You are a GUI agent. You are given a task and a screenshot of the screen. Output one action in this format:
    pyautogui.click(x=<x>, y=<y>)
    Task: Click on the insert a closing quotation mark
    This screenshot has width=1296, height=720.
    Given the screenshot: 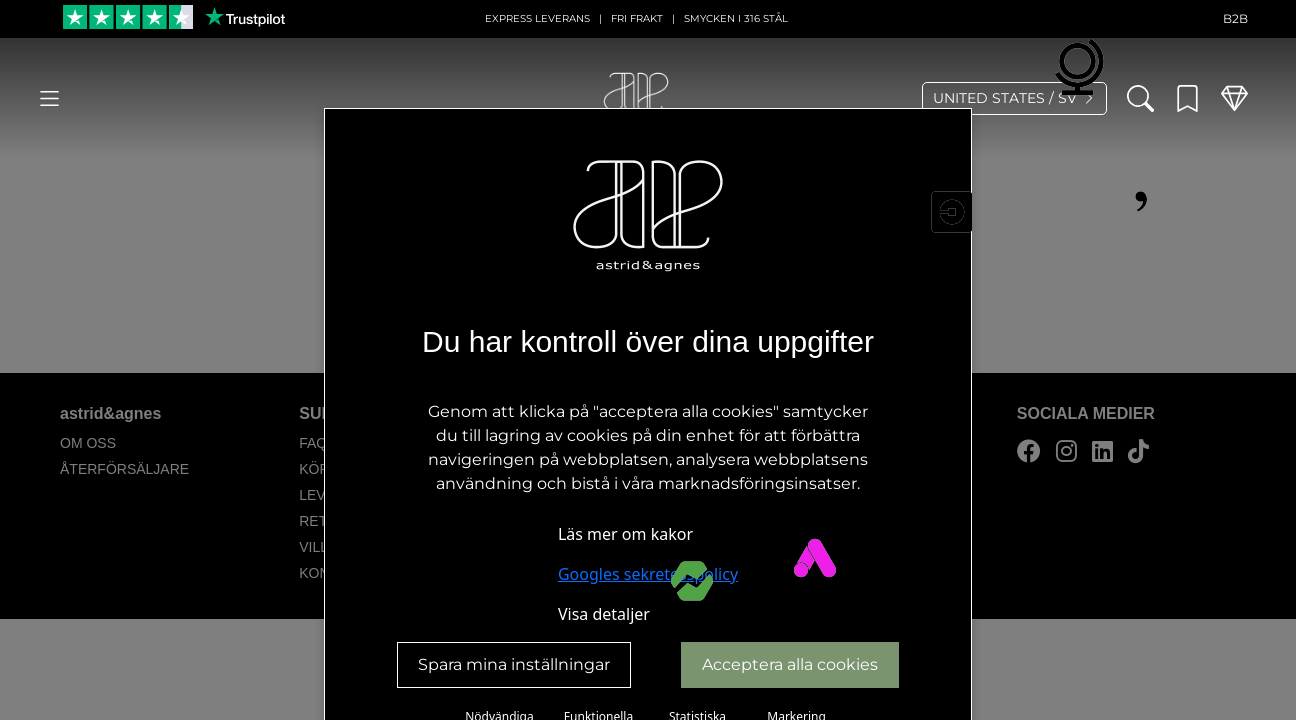 What is the action you would take?
    pyautogui.click(x=1141, y=201)
    